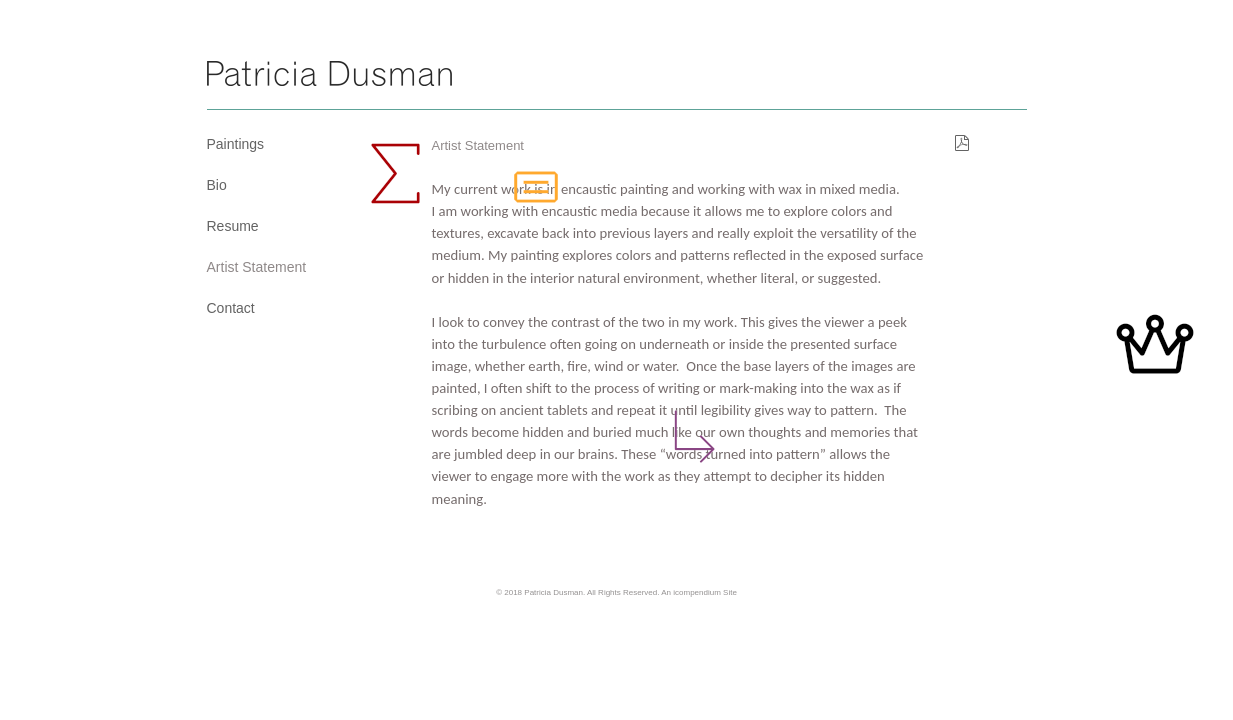 The height and width of the screenshot is (720, 1233). What do you see at coordinates (395, 173) in the screenshot?
I see `calculate sum or total` at bounding box center [395, 173].